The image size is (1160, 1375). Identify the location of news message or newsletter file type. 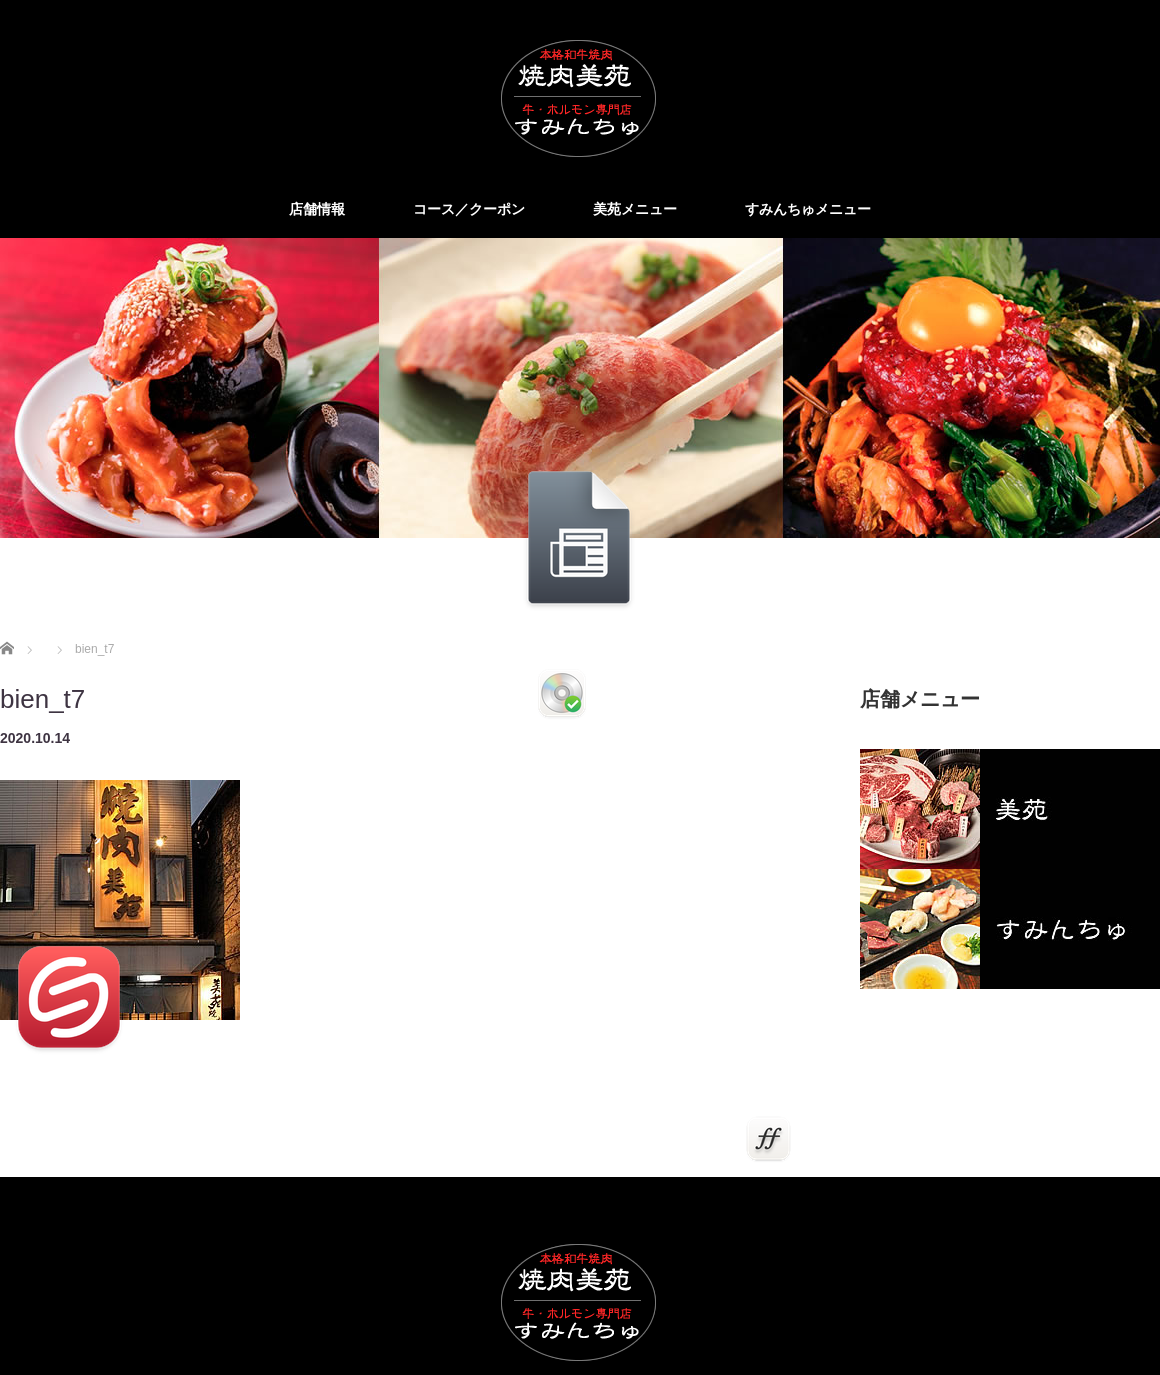
(579, 540).